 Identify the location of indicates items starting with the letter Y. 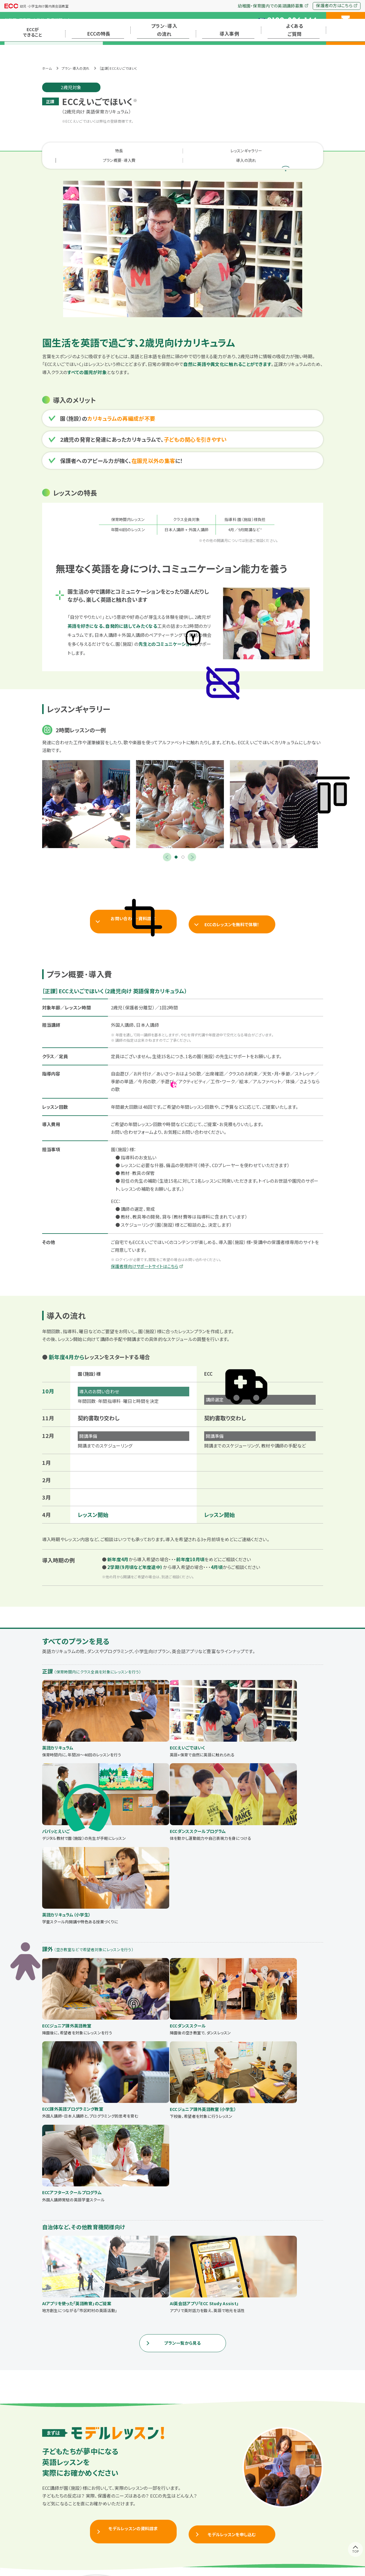
(193, 638).